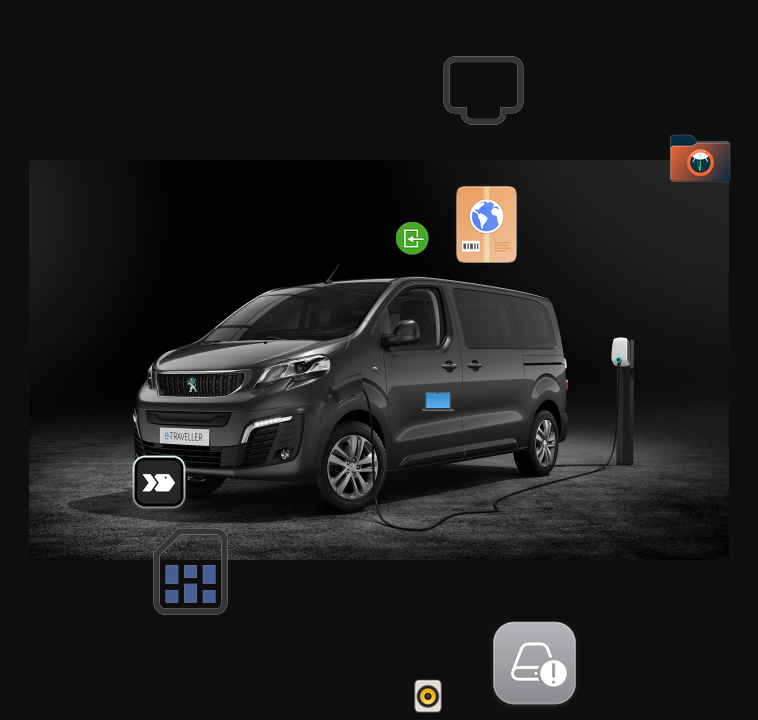 Image resolution: width=758 pixels, height=720 pixels. What do you see at coordinates (700, 160) in the screenshot?
I see `open android 14 system folder` at bounding box center [700, 160].